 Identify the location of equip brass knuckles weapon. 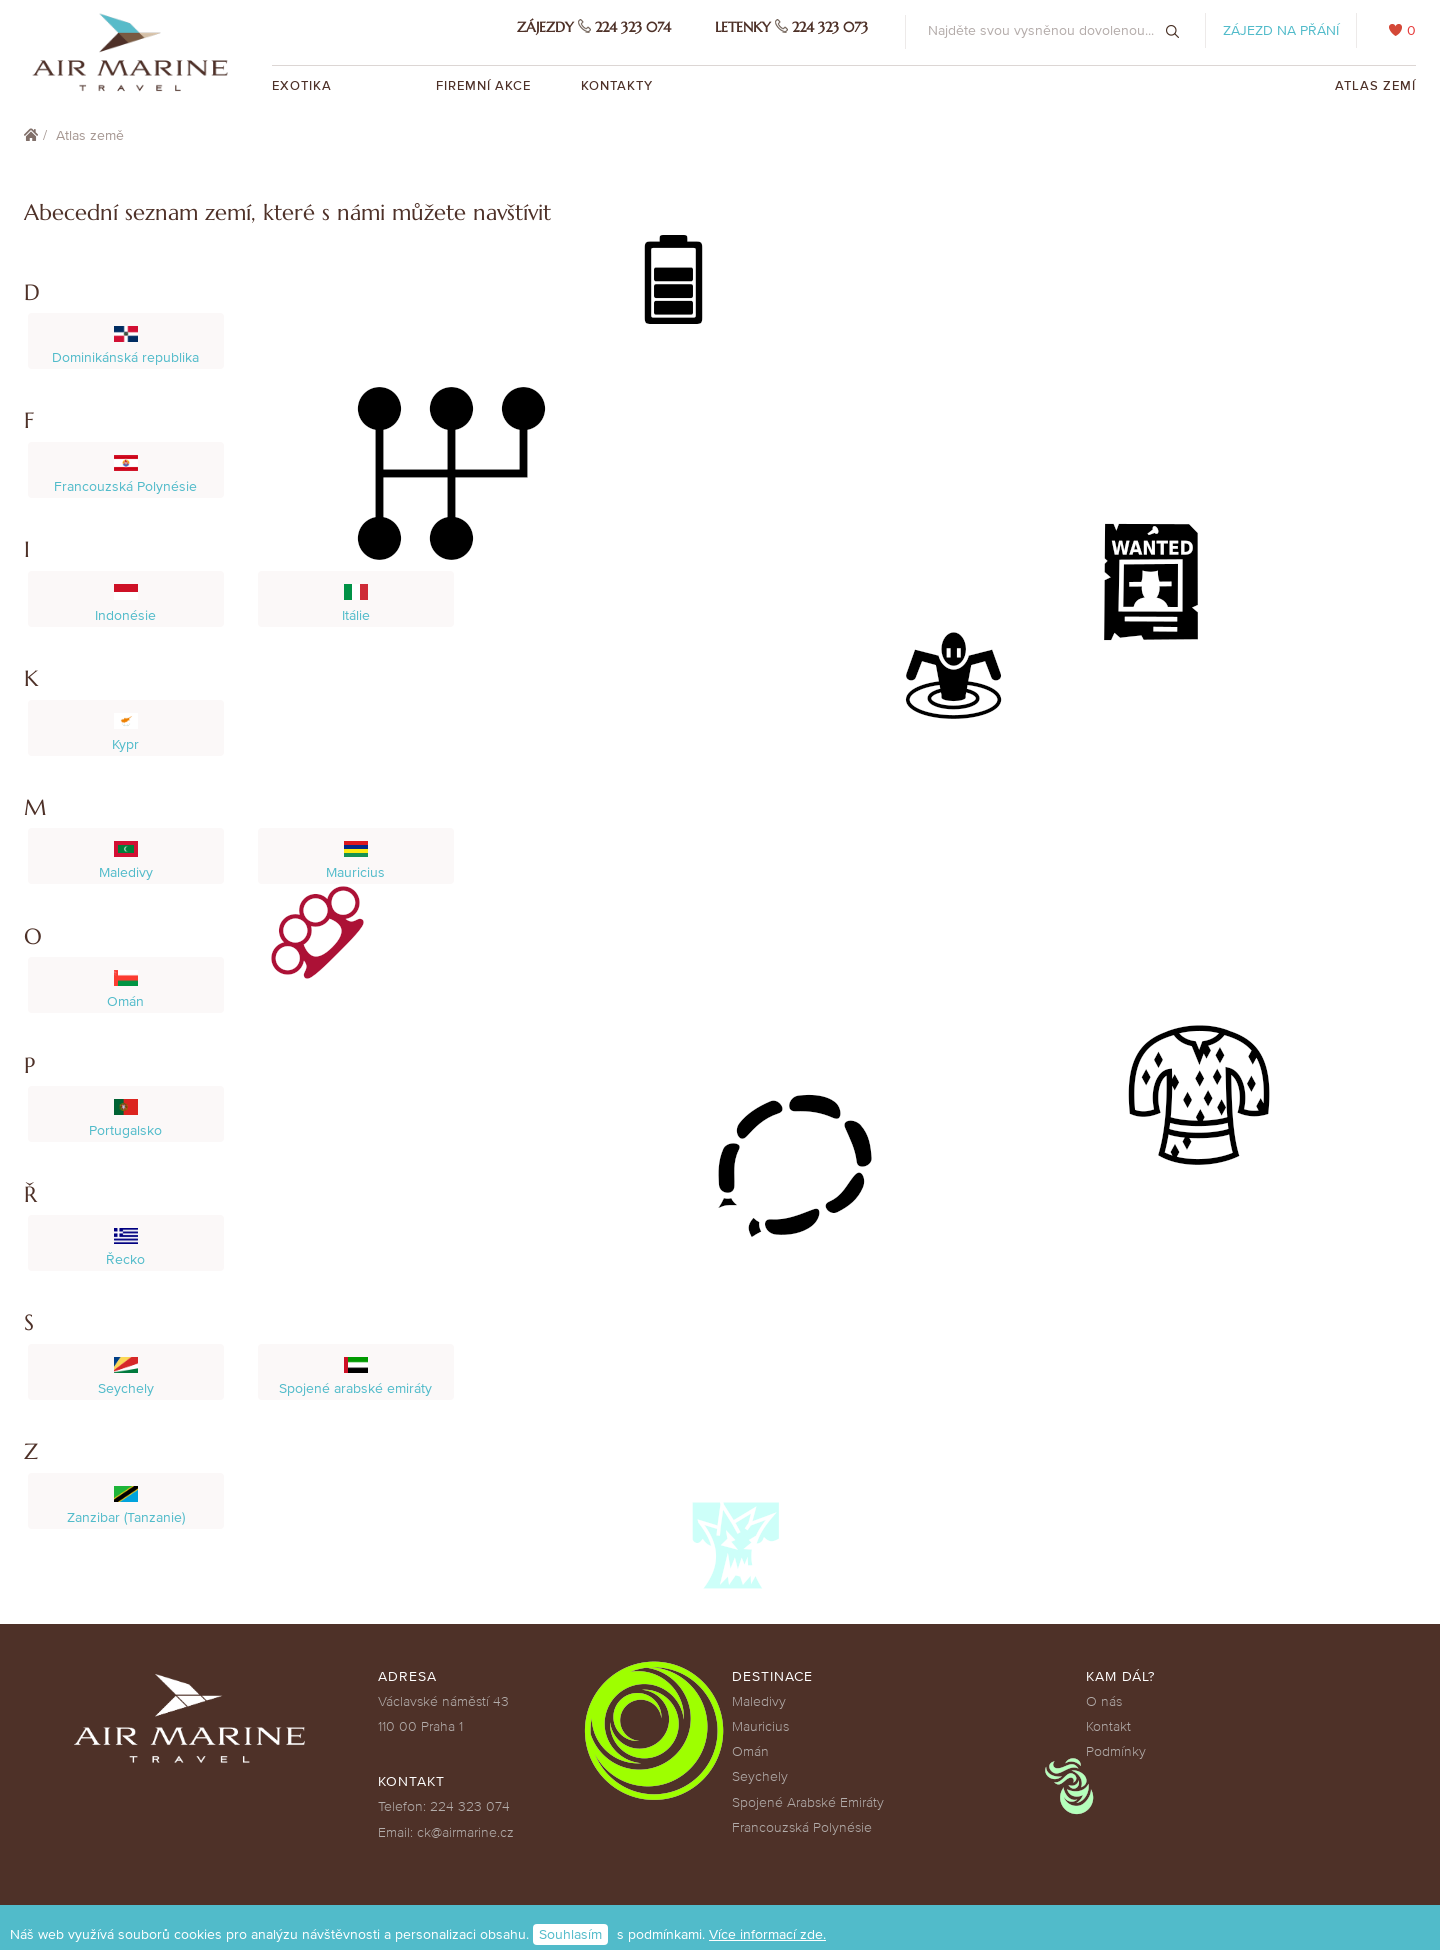
(317, 932).